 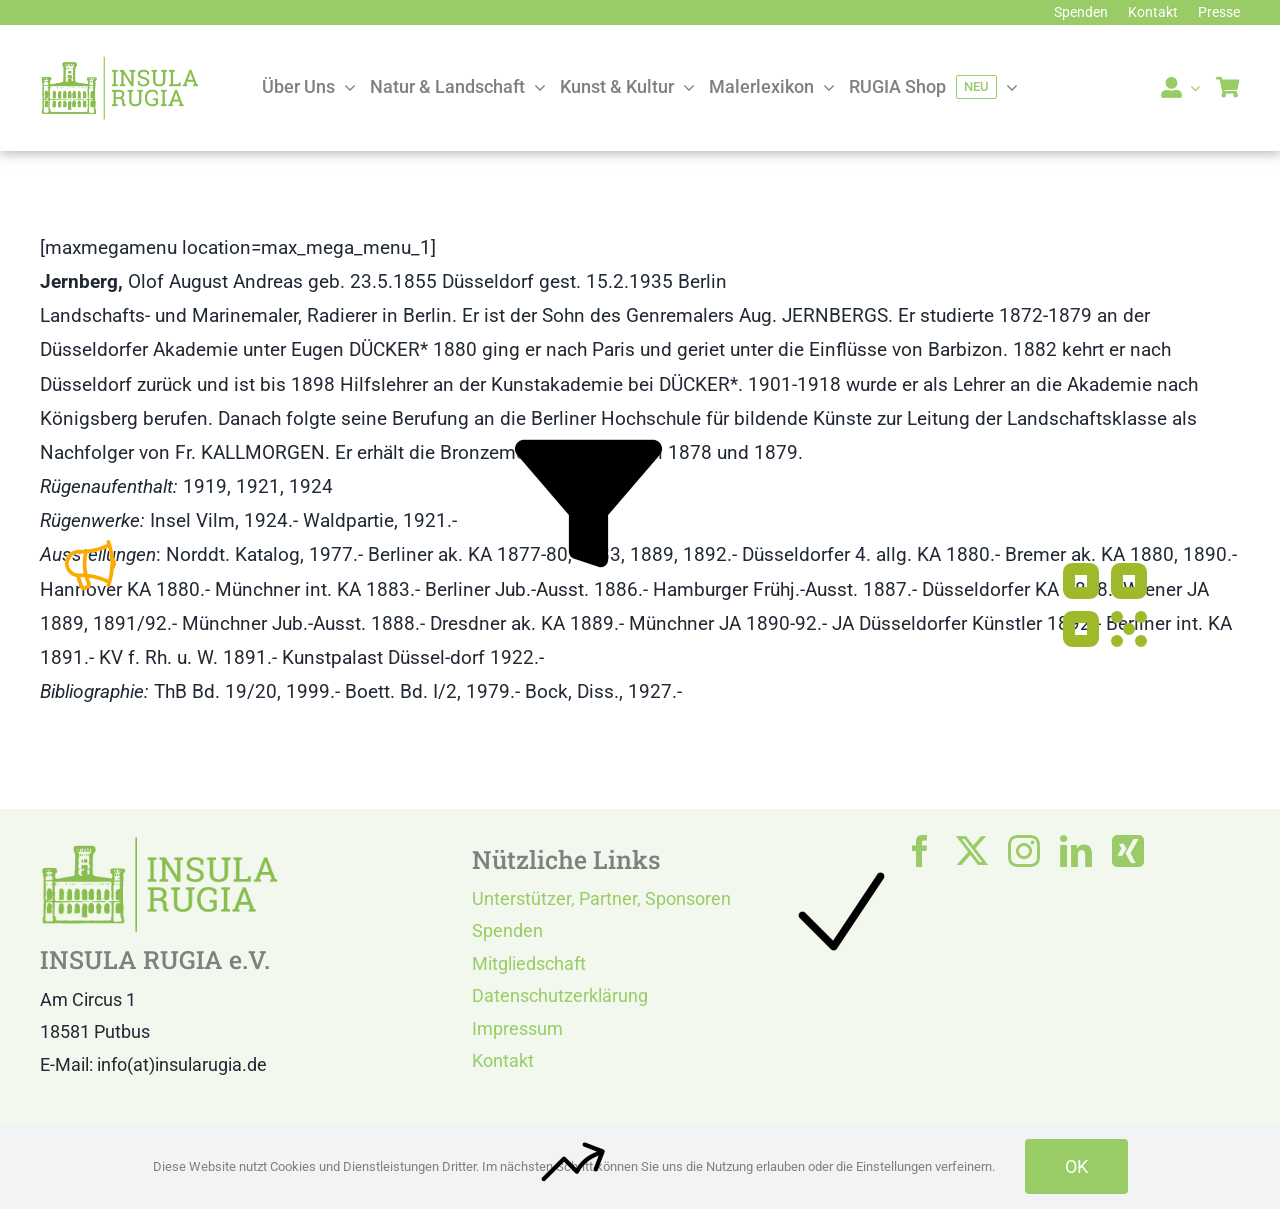 I want to click on view trending or popular content, so click(x=573, y=1161).